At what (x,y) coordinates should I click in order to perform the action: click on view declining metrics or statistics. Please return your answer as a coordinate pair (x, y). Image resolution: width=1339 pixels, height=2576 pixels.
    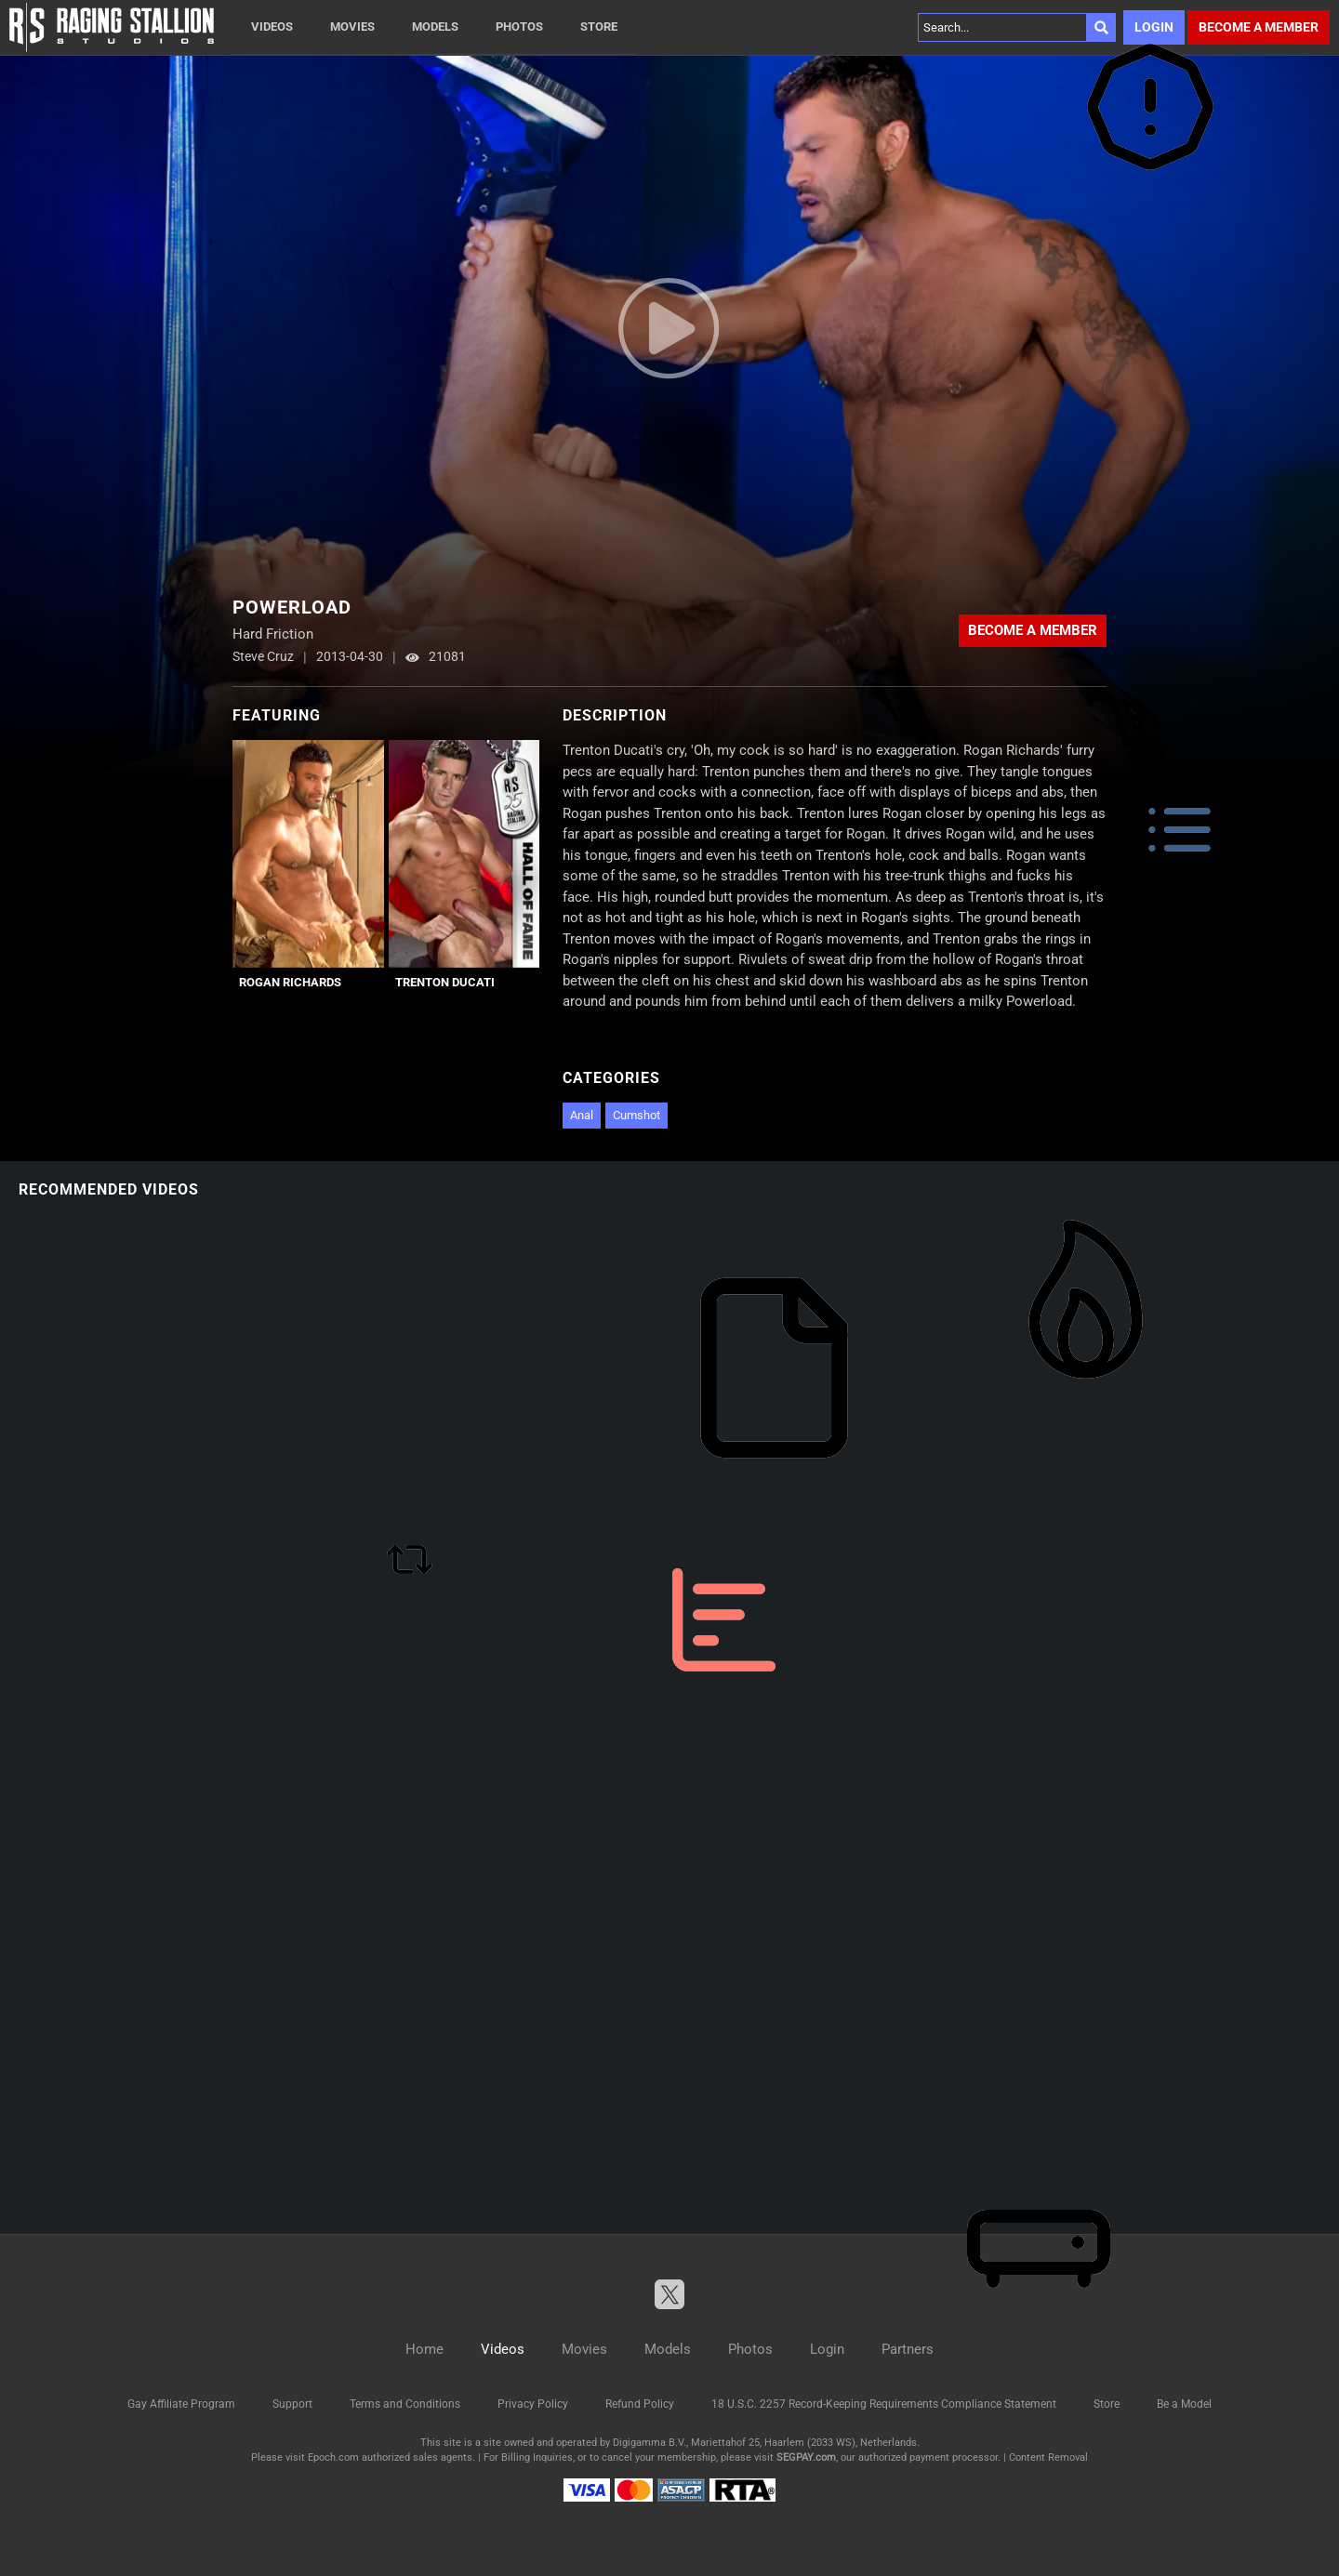
    Looking at the image, I should click on (723, 1619).